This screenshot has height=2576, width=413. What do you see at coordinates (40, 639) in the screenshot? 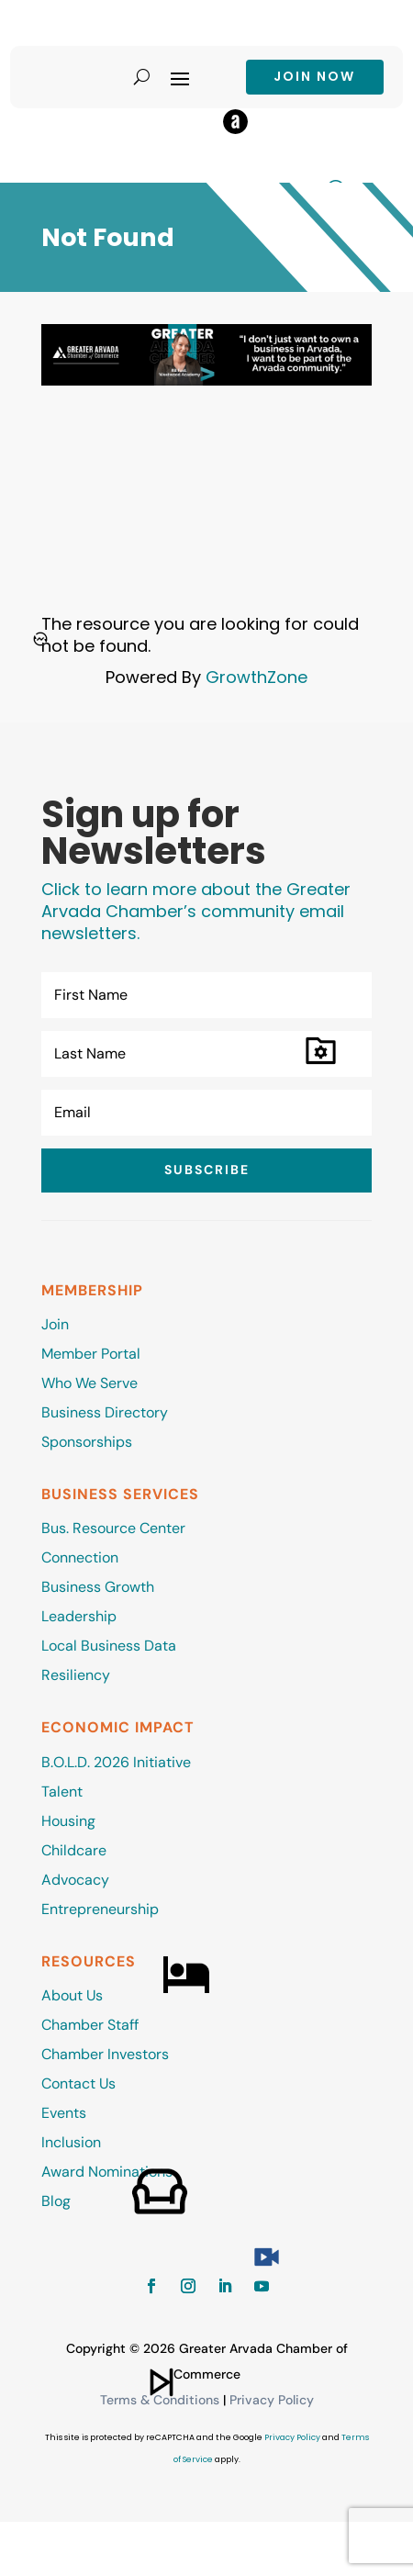
I see `exchange or convert funds` at bounding box center [40, 639].